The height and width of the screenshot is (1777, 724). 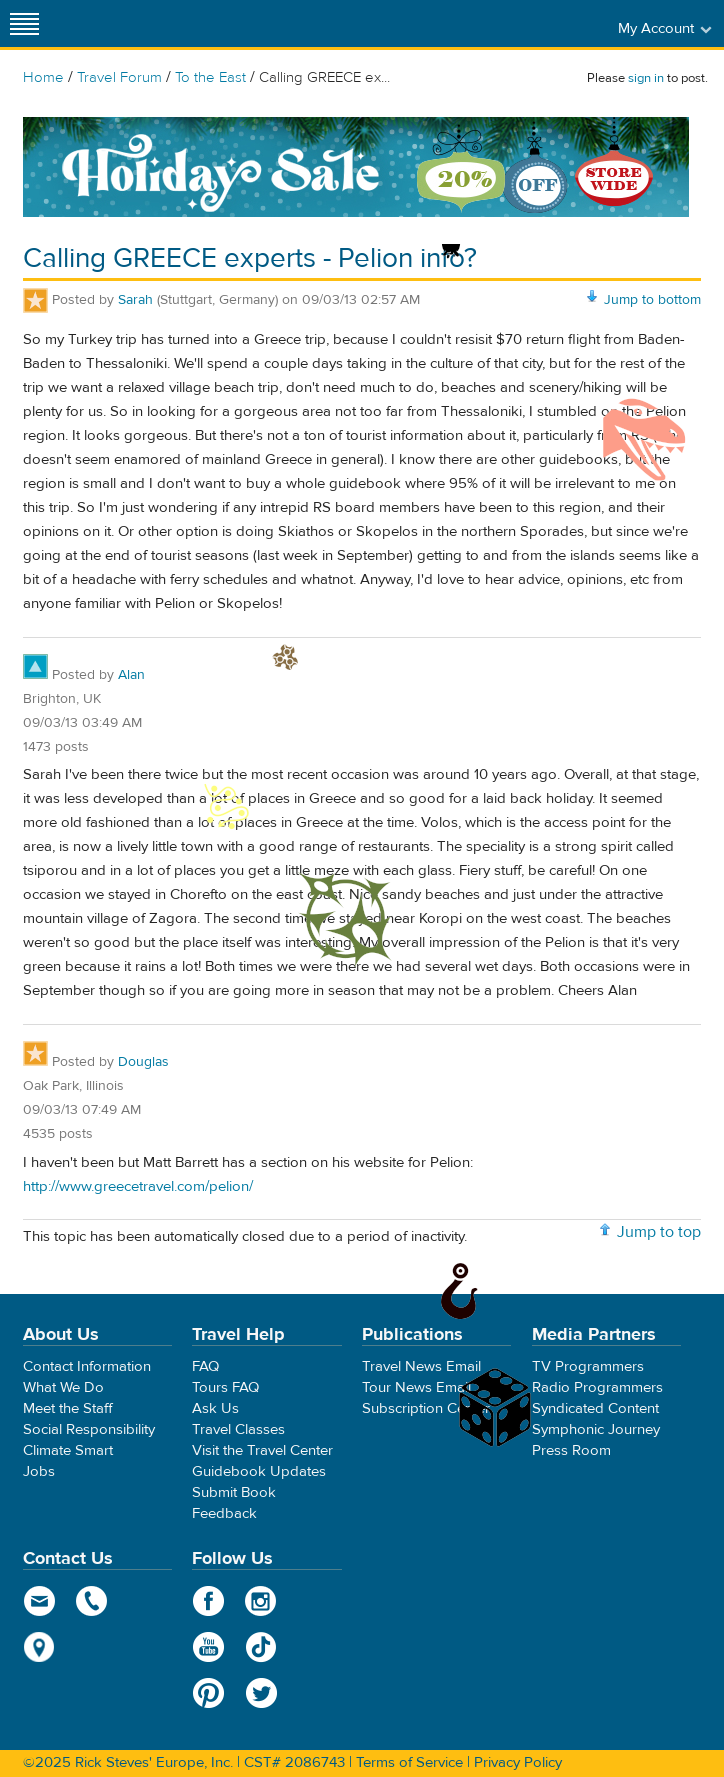 I want to click on indicates magic or spell activation, so click(x=345, y=918).